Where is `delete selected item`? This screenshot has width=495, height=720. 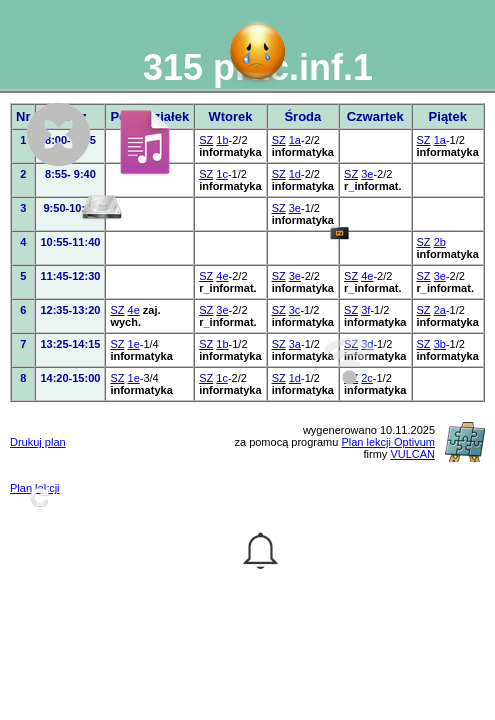 delete selected item is located at coordinates (58, 134).